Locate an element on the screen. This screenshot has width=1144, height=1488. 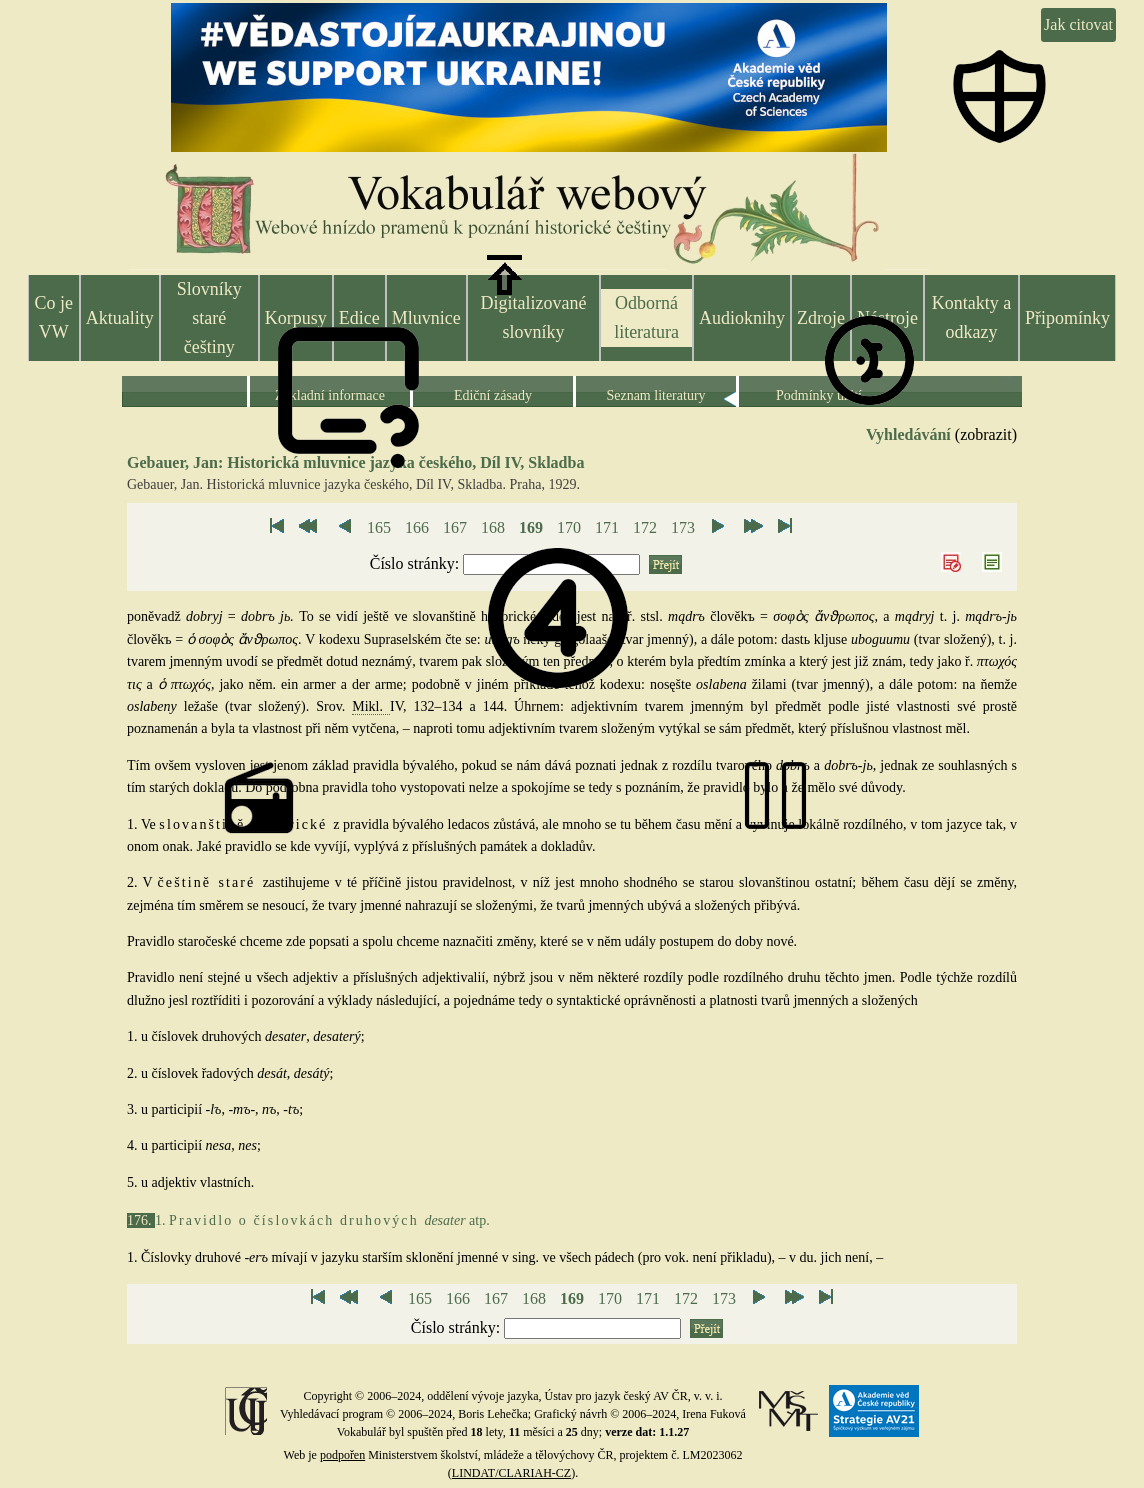
indicates step four in a multi-step process is located at coordinates (558, 618).